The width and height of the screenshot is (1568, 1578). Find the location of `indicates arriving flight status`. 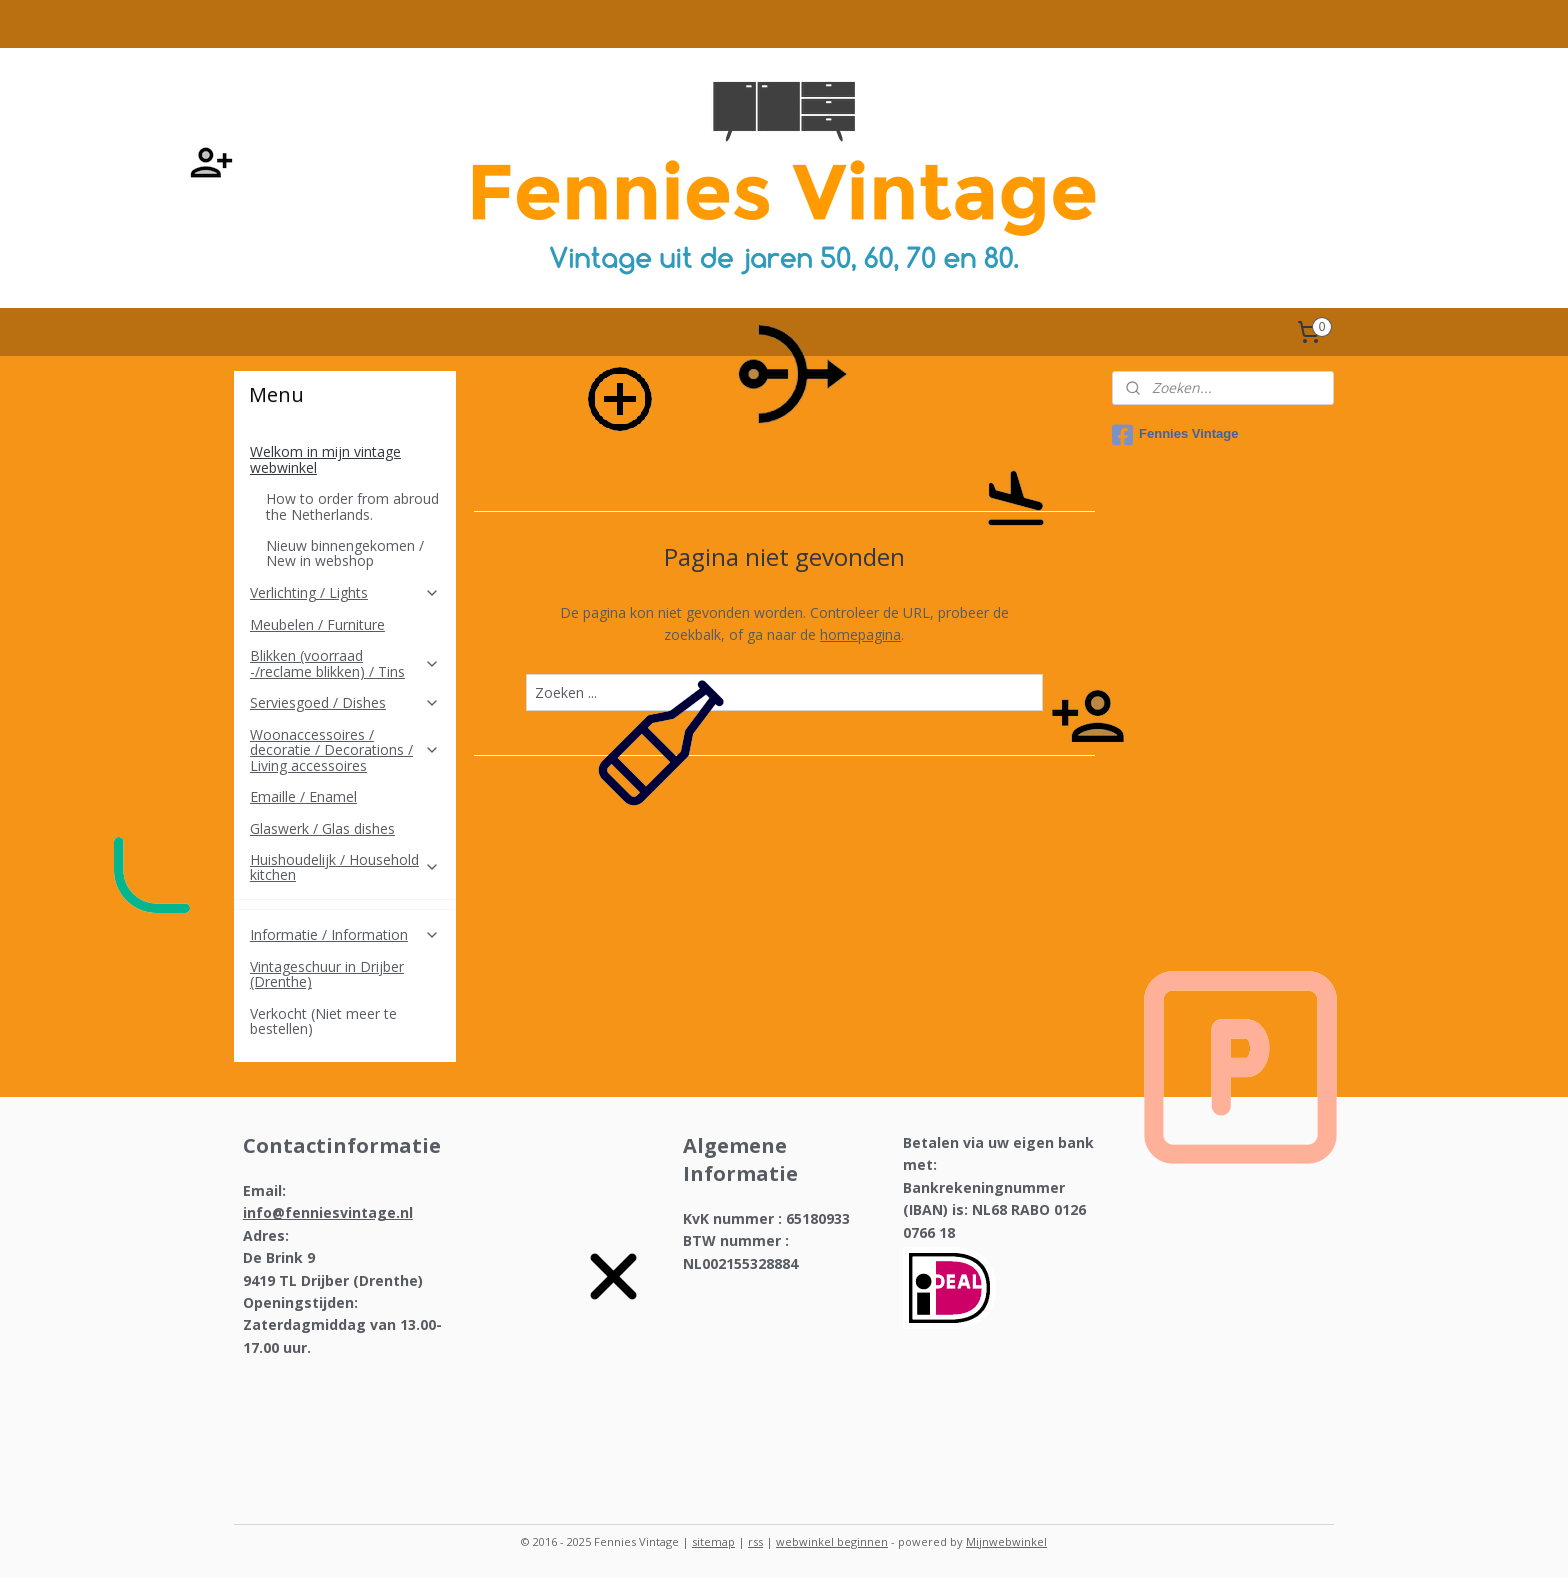

indicates arriving flight status is located at coordinates (1016, 499).